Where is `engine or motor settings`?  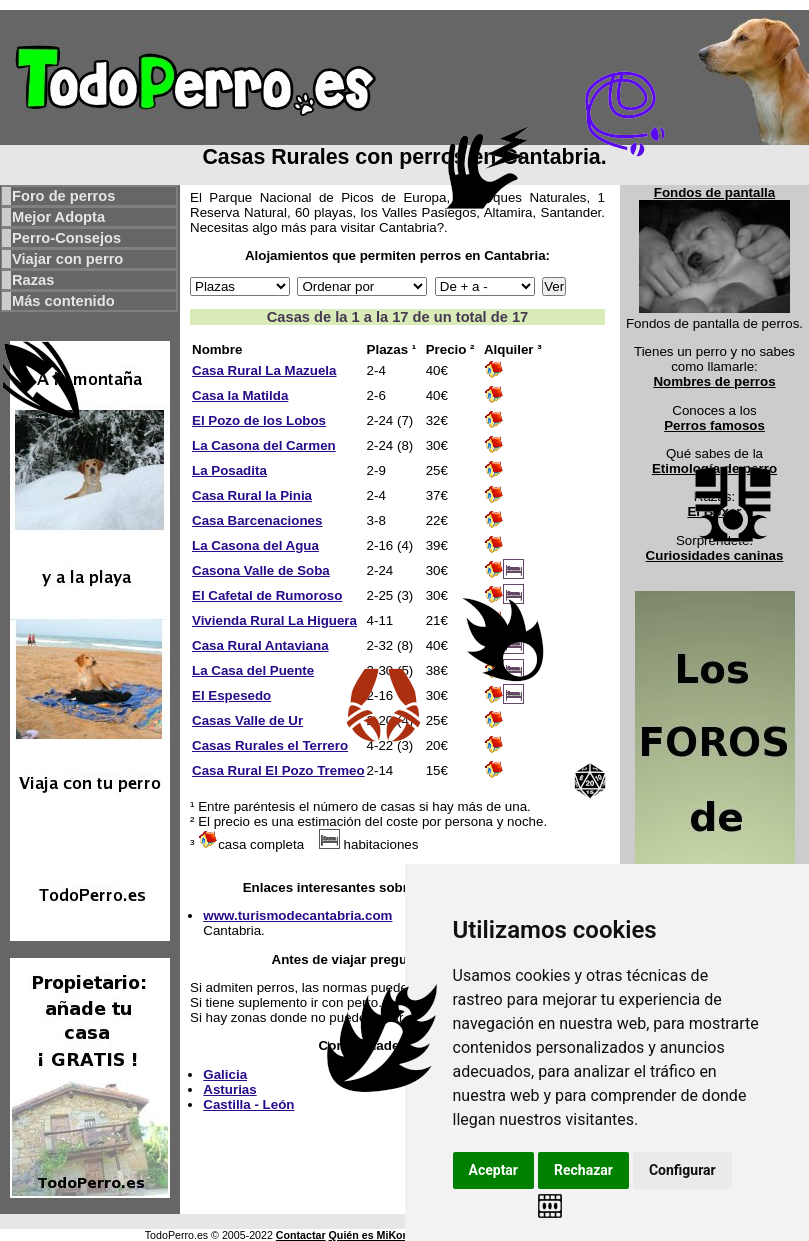 engine or motor settings is located at coordinates (733, 504).